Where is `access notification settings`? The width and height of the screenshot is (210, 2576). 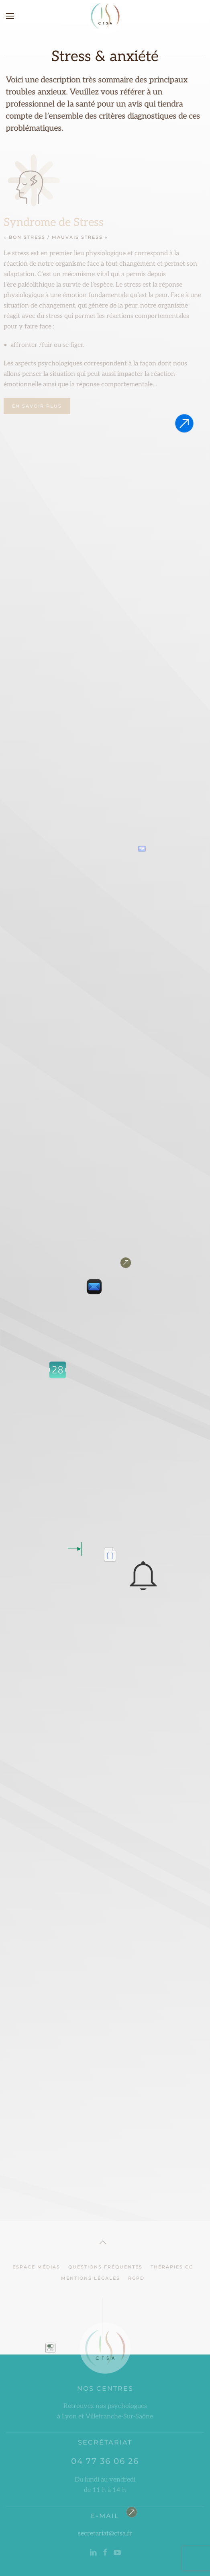 access notification settings is located at coordinates (143, 1575).